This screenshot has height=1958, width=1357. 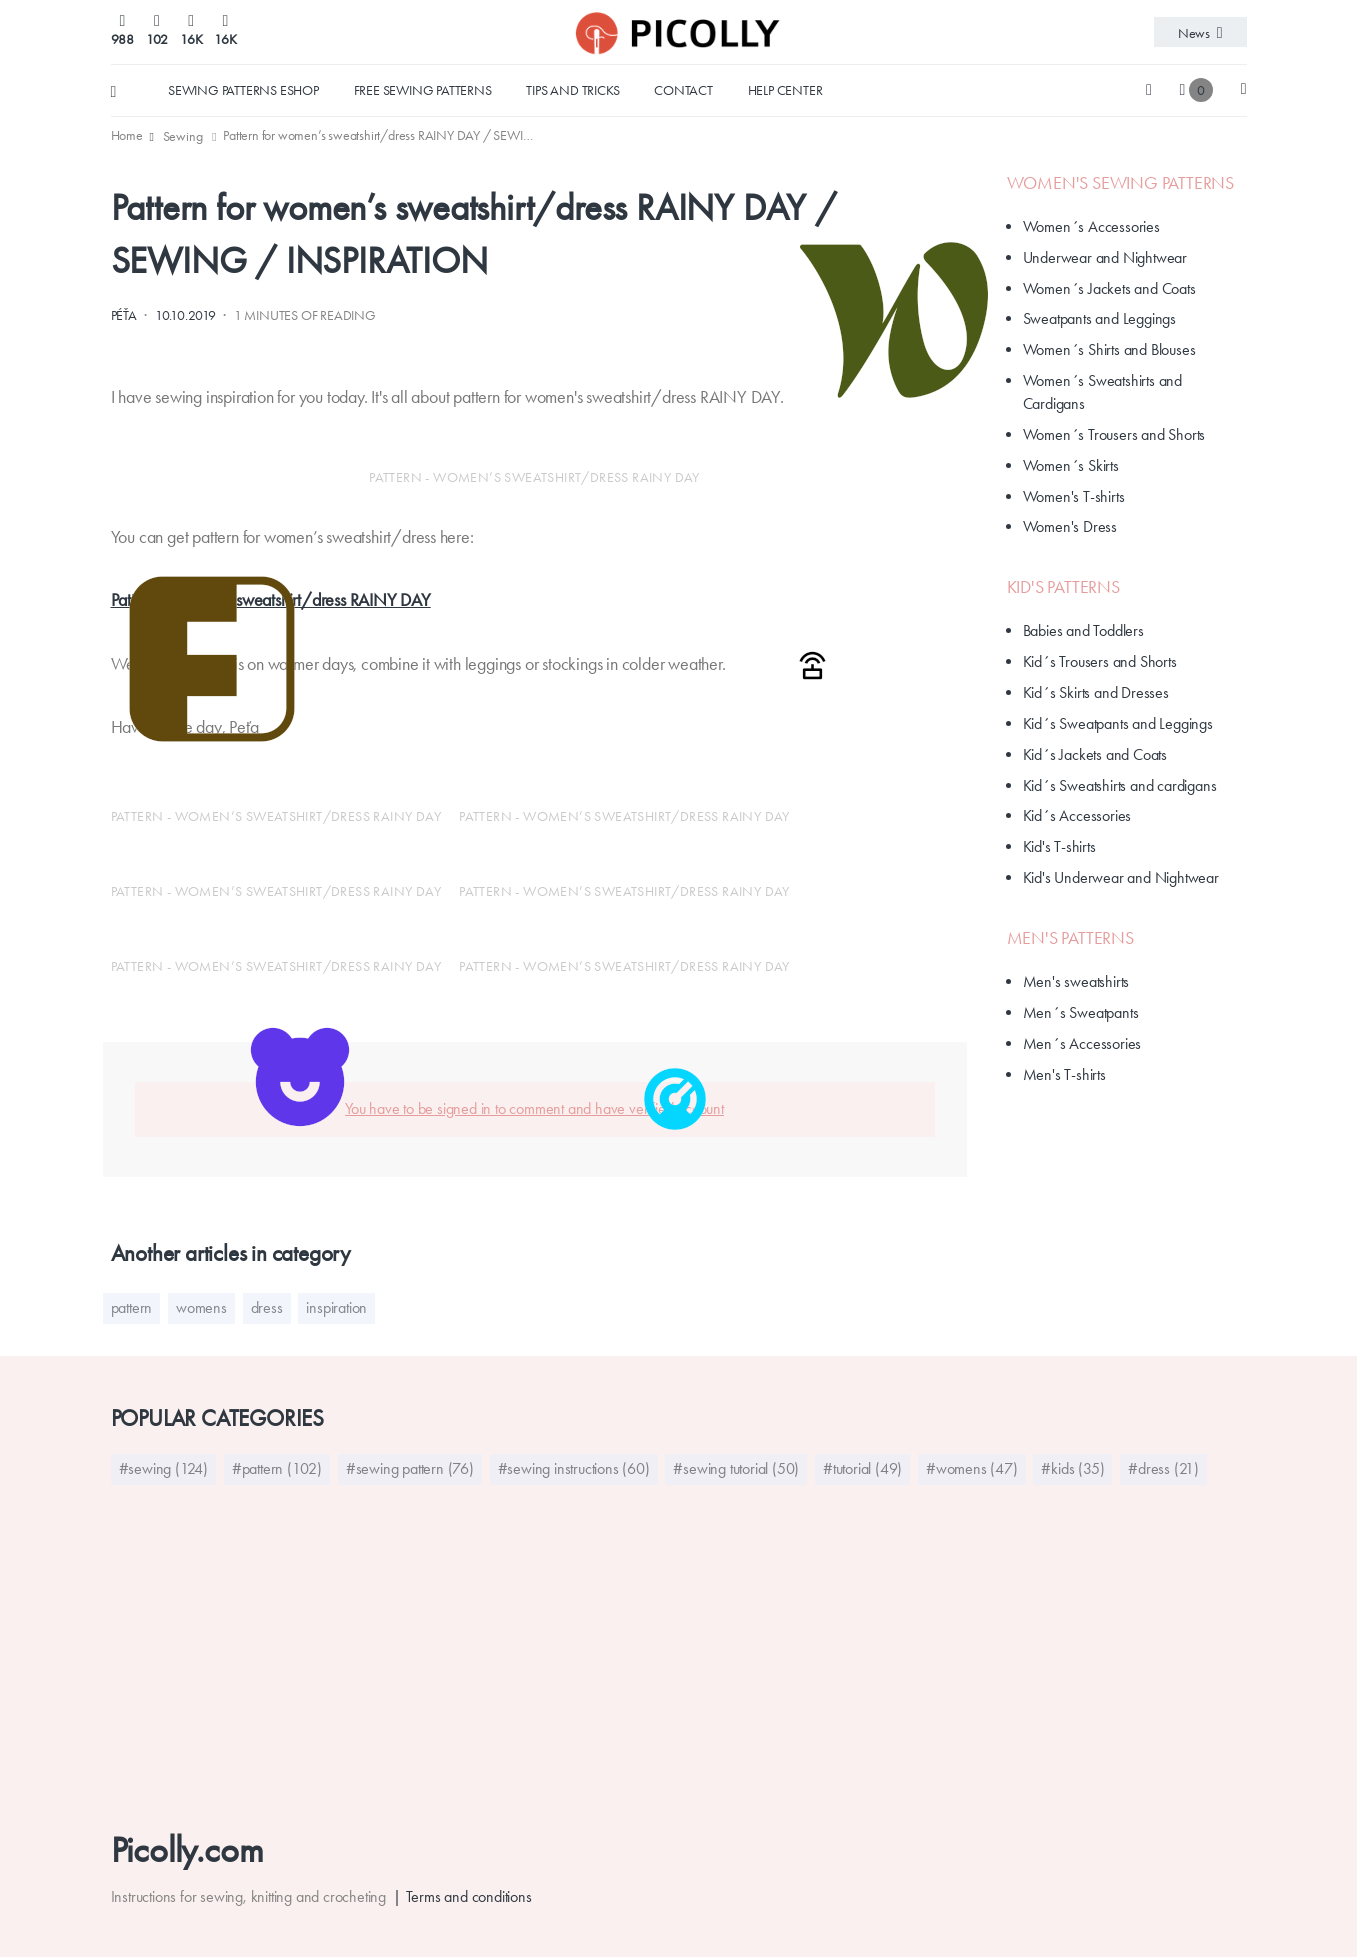 What do you see at coordinates (812, 665) in the screenshot?
I see `access router or network settings` at bounding box center [812, 665].